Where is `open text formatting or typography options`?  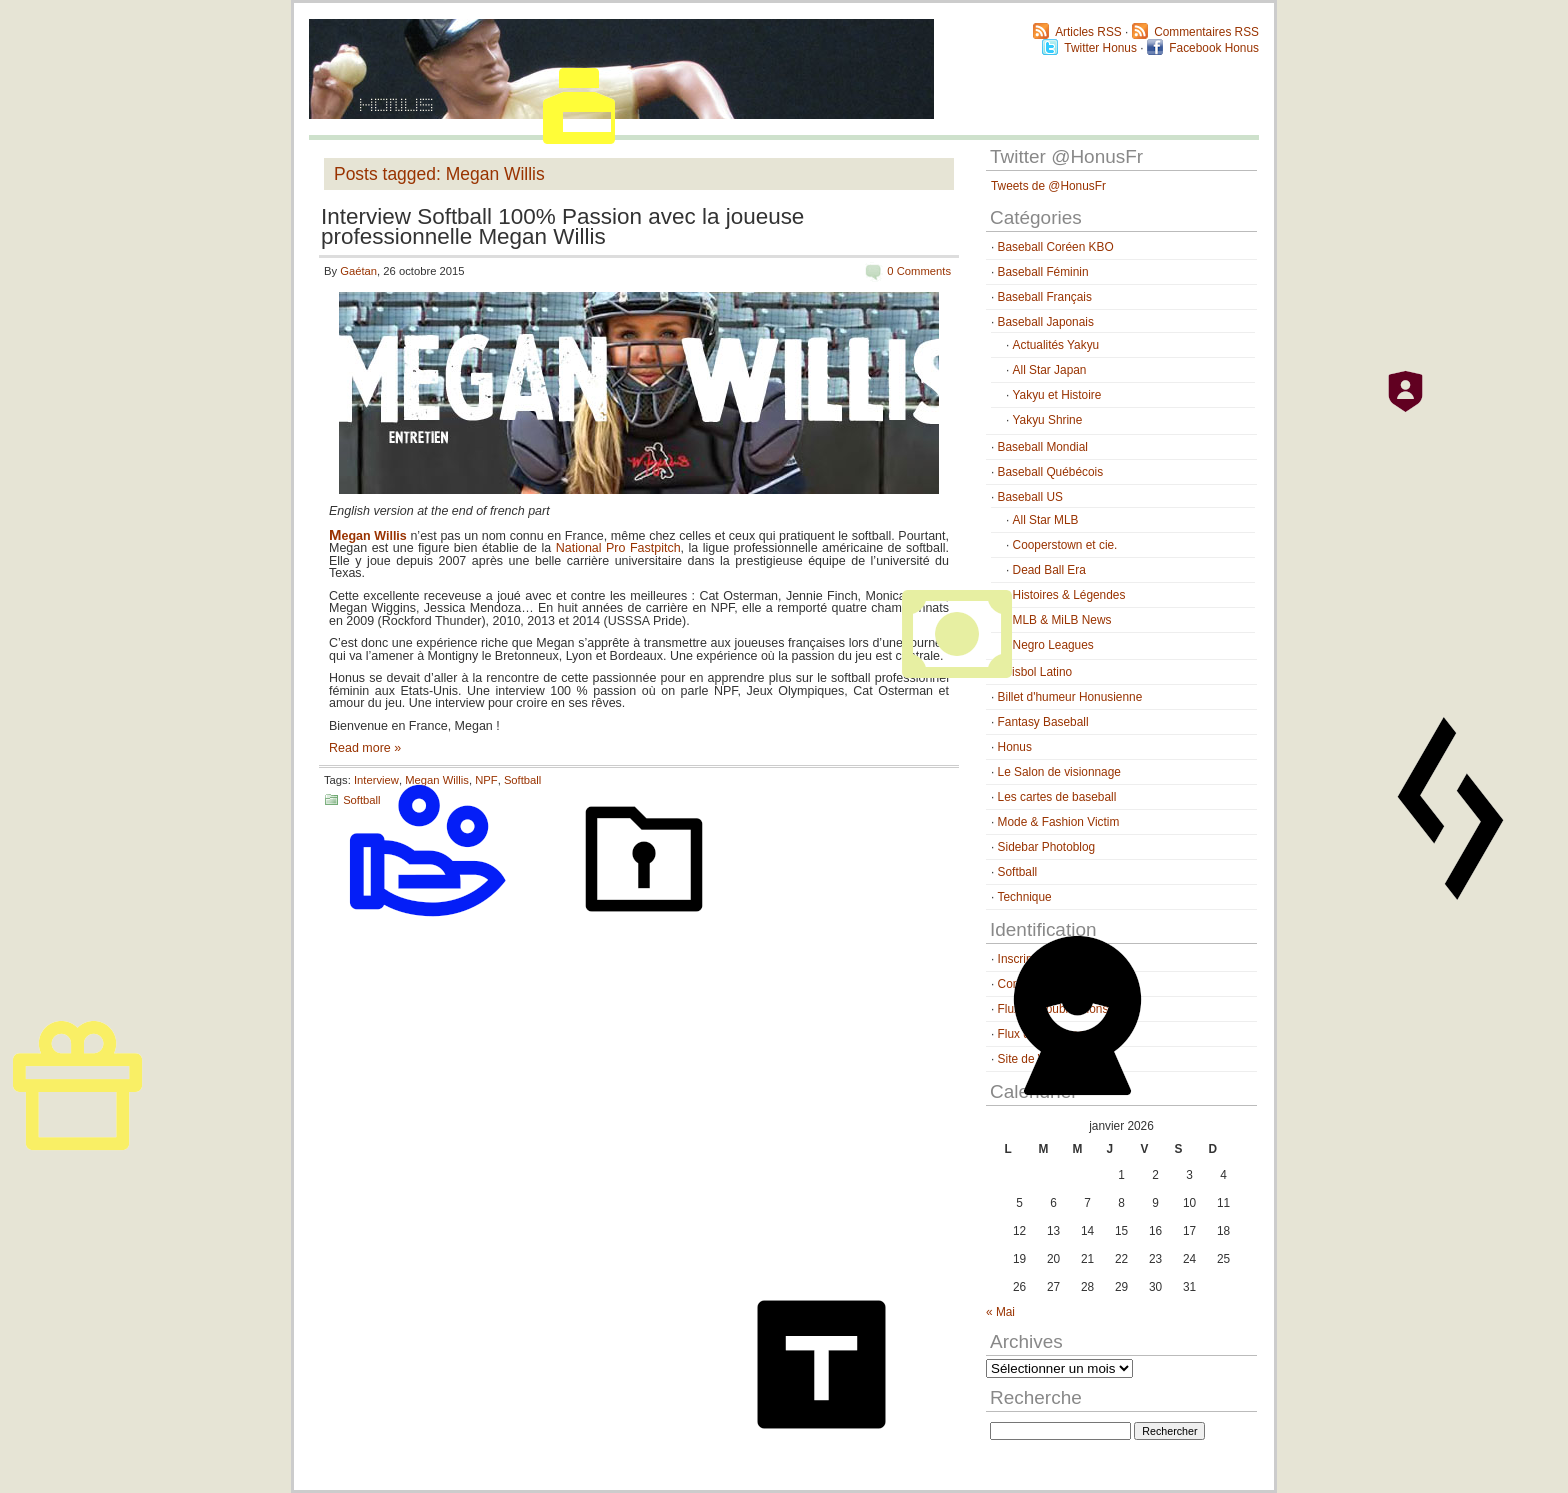
open text formatting or typography options is located at coordinates (821, 1364).